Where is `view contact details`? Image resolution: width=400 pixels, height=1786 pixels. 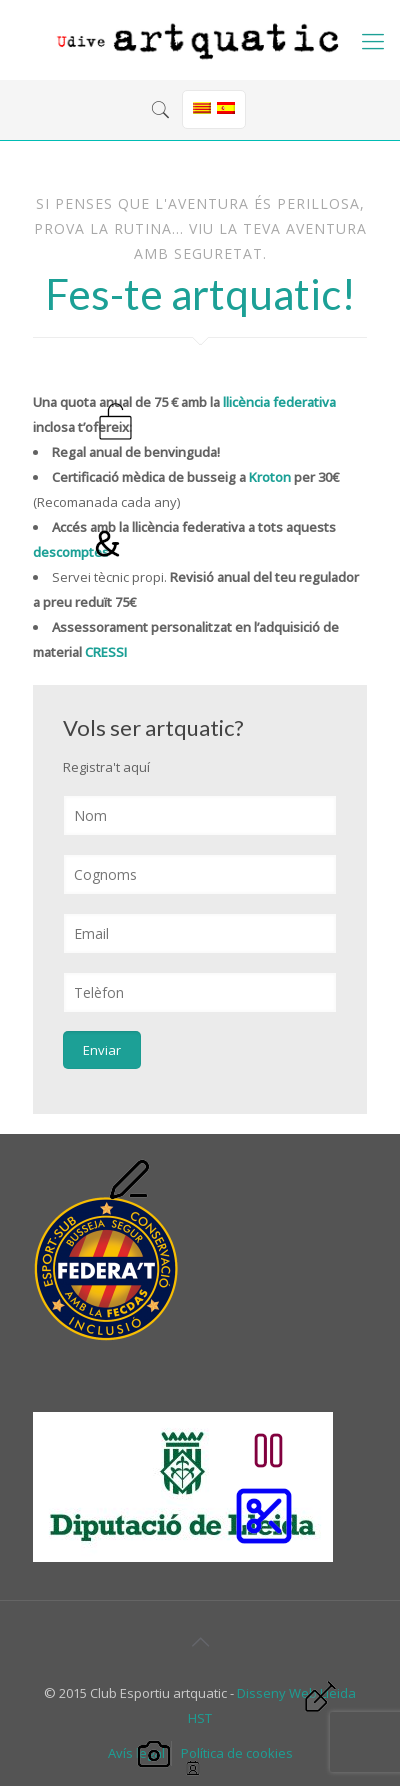
view contact details is located at coordinates (193, 1768).